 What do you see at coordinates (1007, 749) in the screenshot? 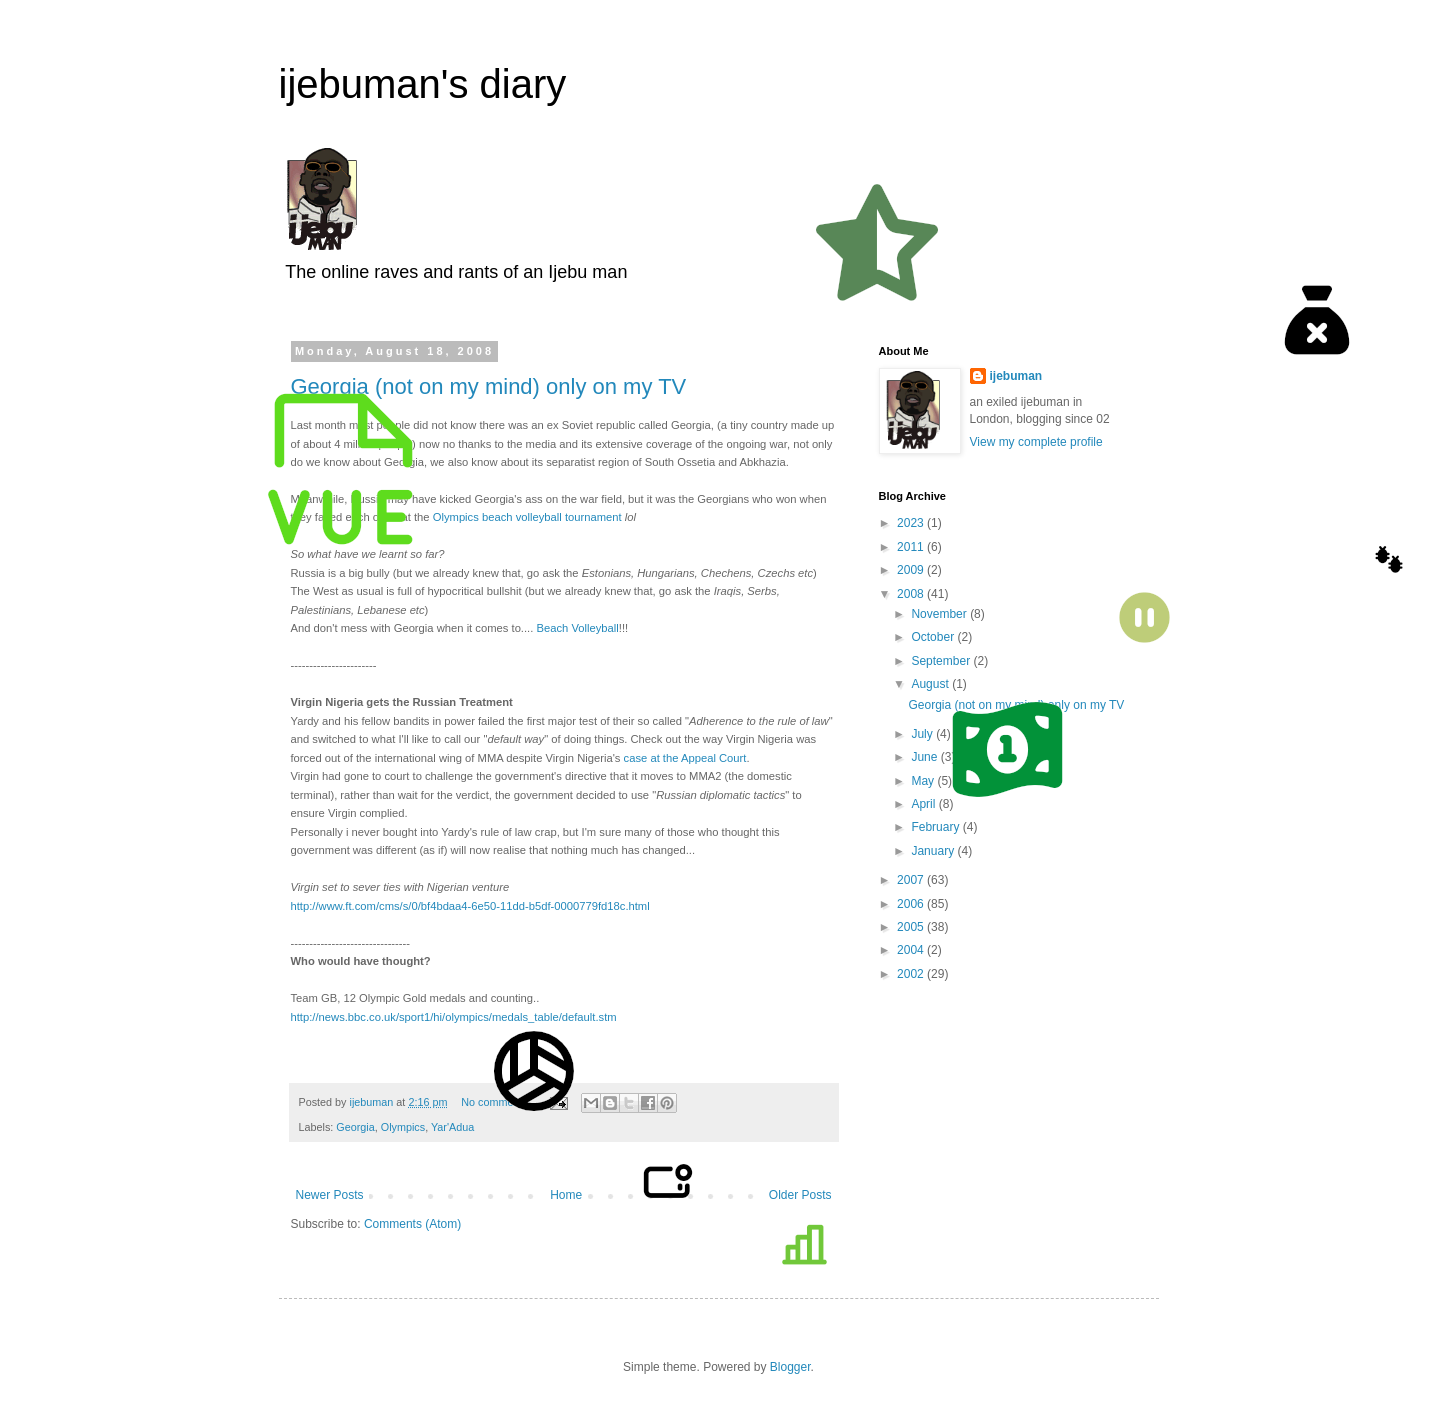
I see `view payment or transaction details` at bounding box center [1007, 749].